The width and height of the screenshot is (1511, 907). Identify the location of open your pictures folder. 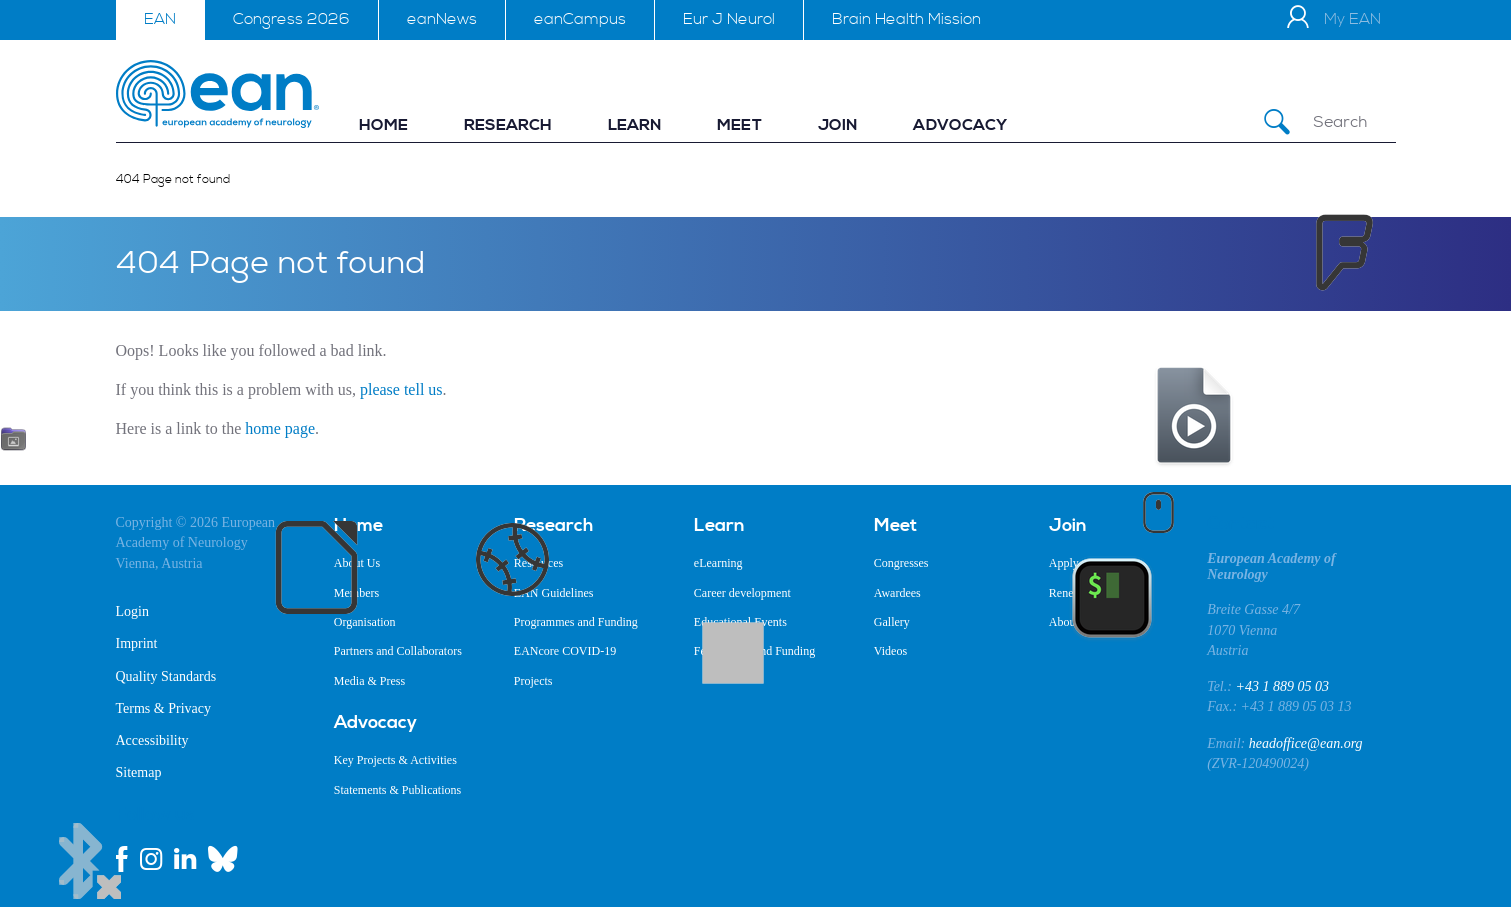
(13, 438).